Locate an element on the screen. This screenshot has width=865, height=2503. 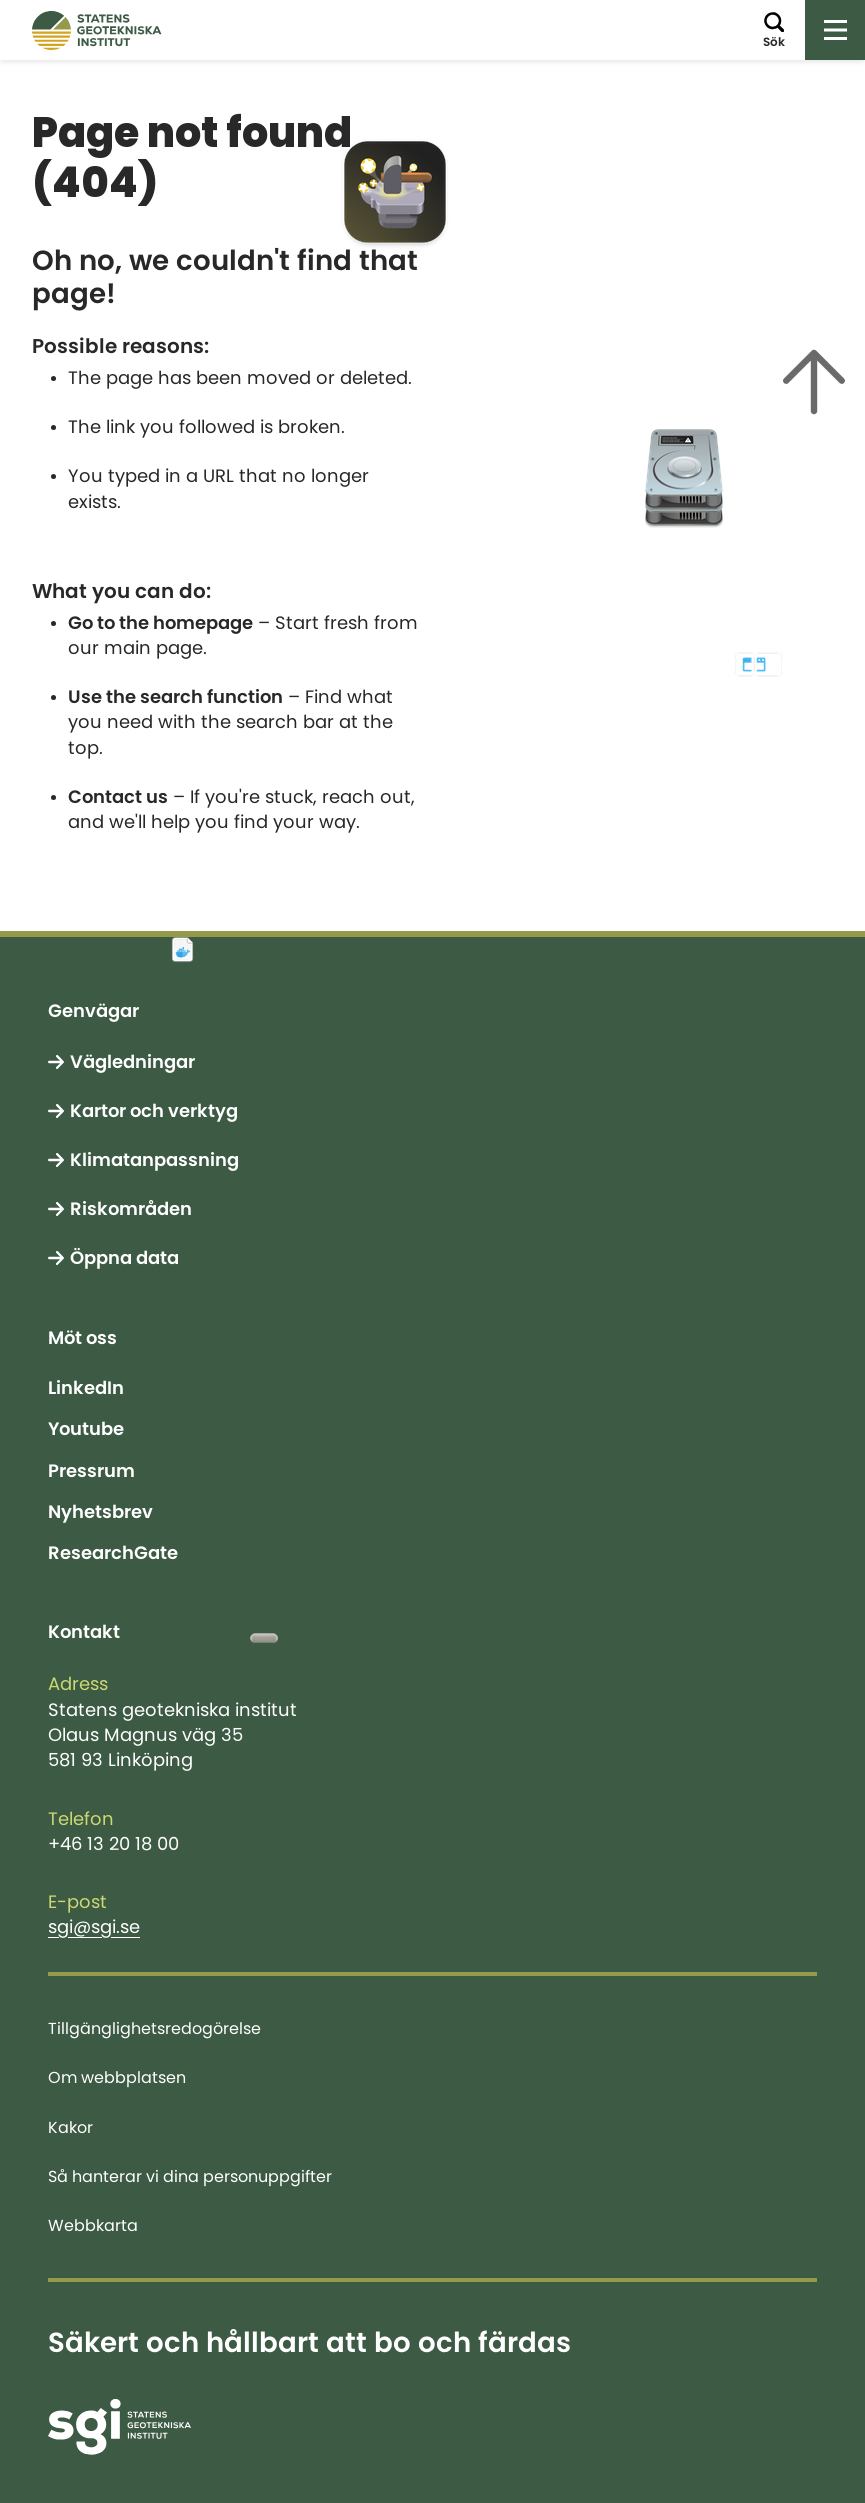
access multiple connected storage drives is located at coordinates (684, 478).